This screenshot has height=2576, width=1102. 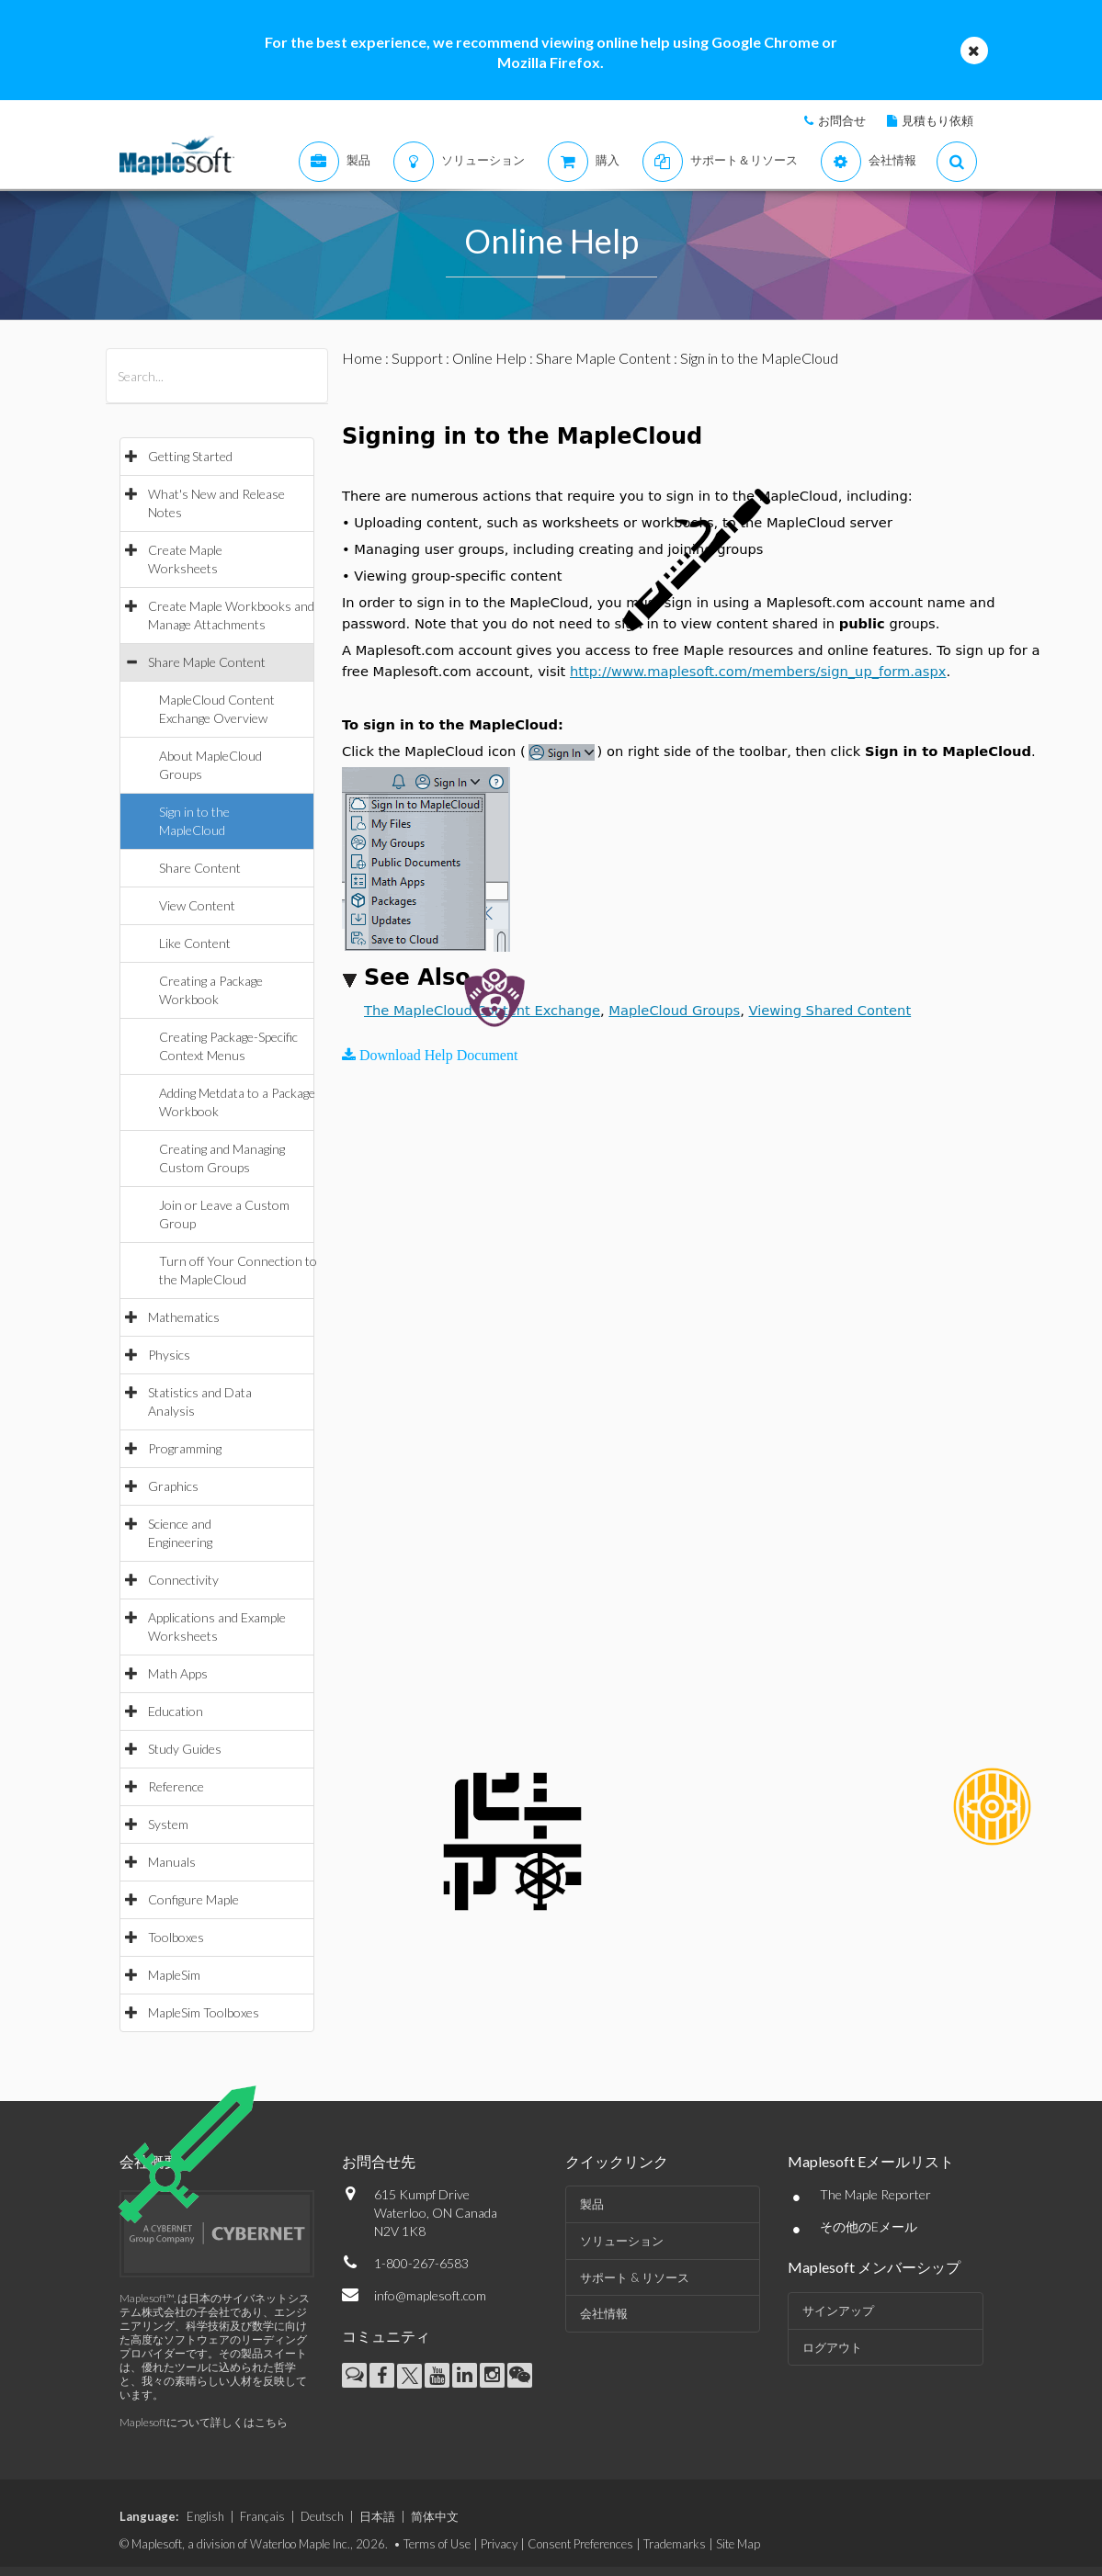 I want to click on access plumbing or pipe-based puzzle game, so click(x=512, y=1841).